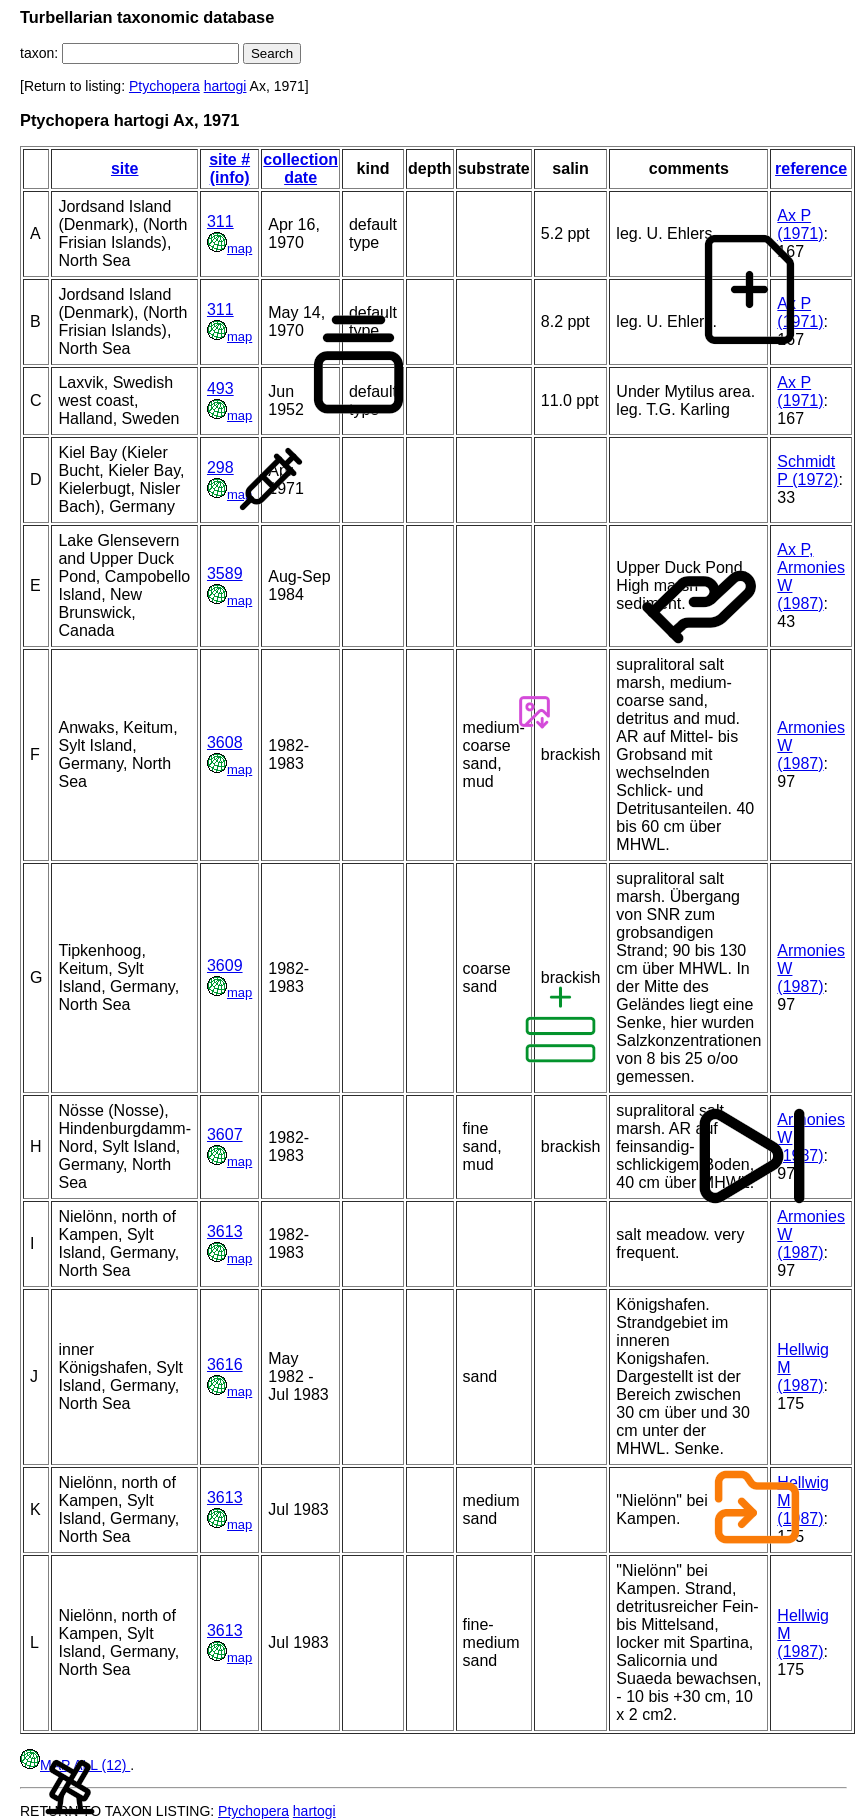 This screenshot has height=1819, width=855. I want to click on access medical or health-related features, so click(271, 479).